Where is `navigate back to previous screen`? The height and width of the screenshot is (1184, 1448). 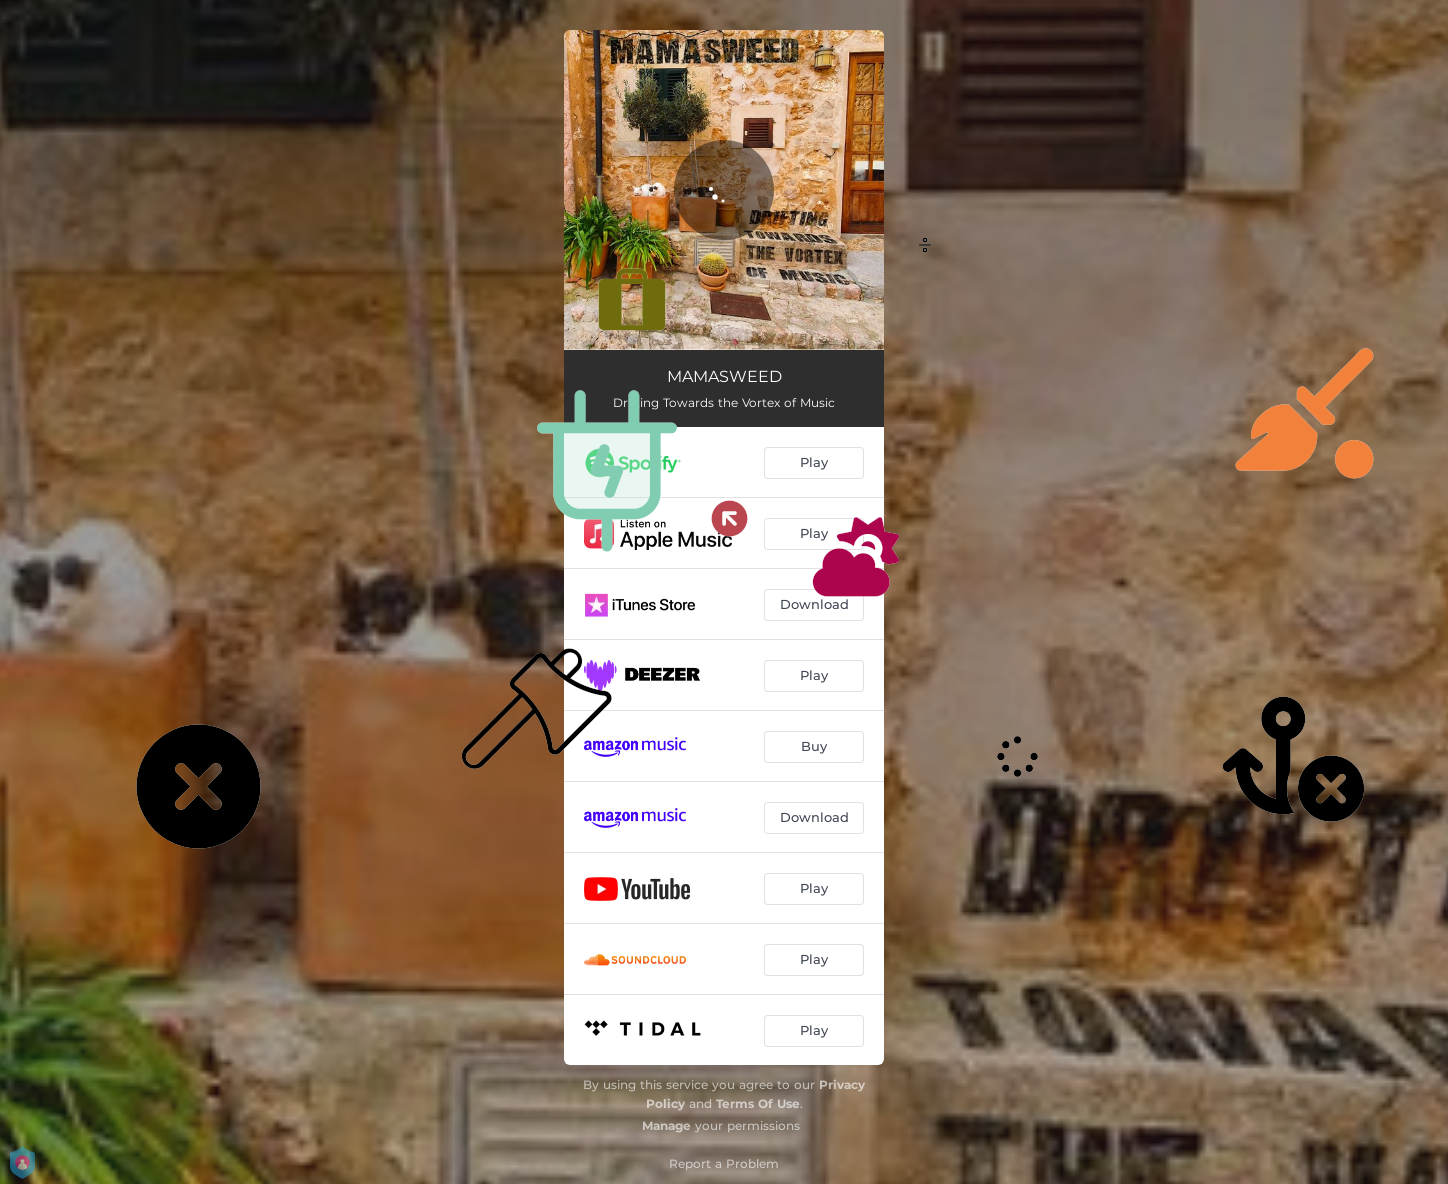 navigate back to previous screen is located at coordinates (729, 518).